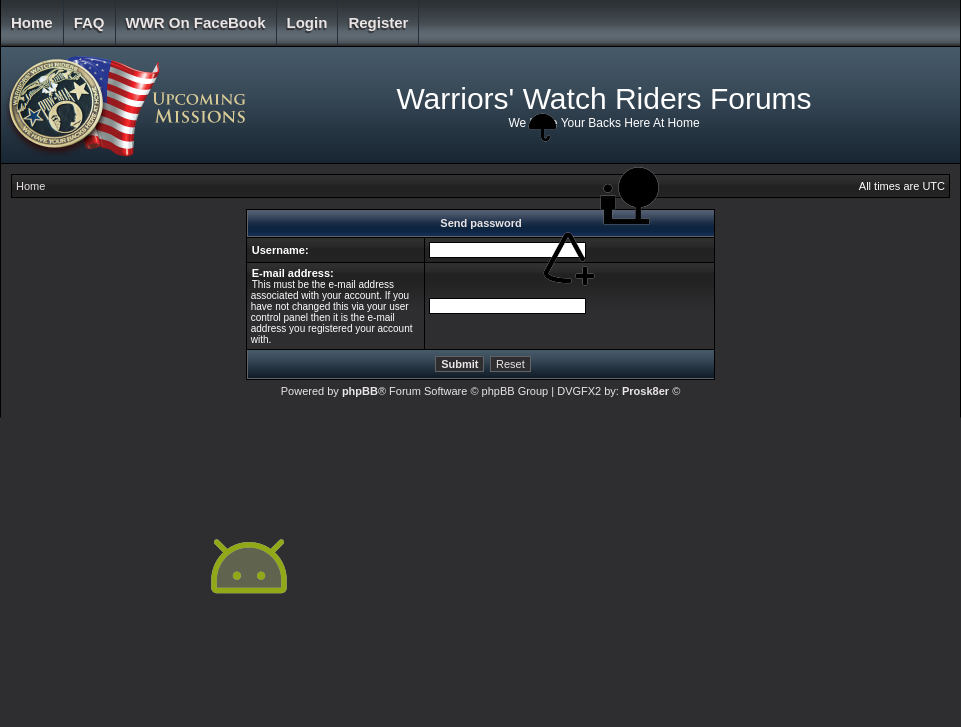 The height and width of the screenshot is (727, 961). What do you see at coordinates (542, 127) in the screenshot?
I see `view weather protection or rain forecast` at bounding box center [542, 127].